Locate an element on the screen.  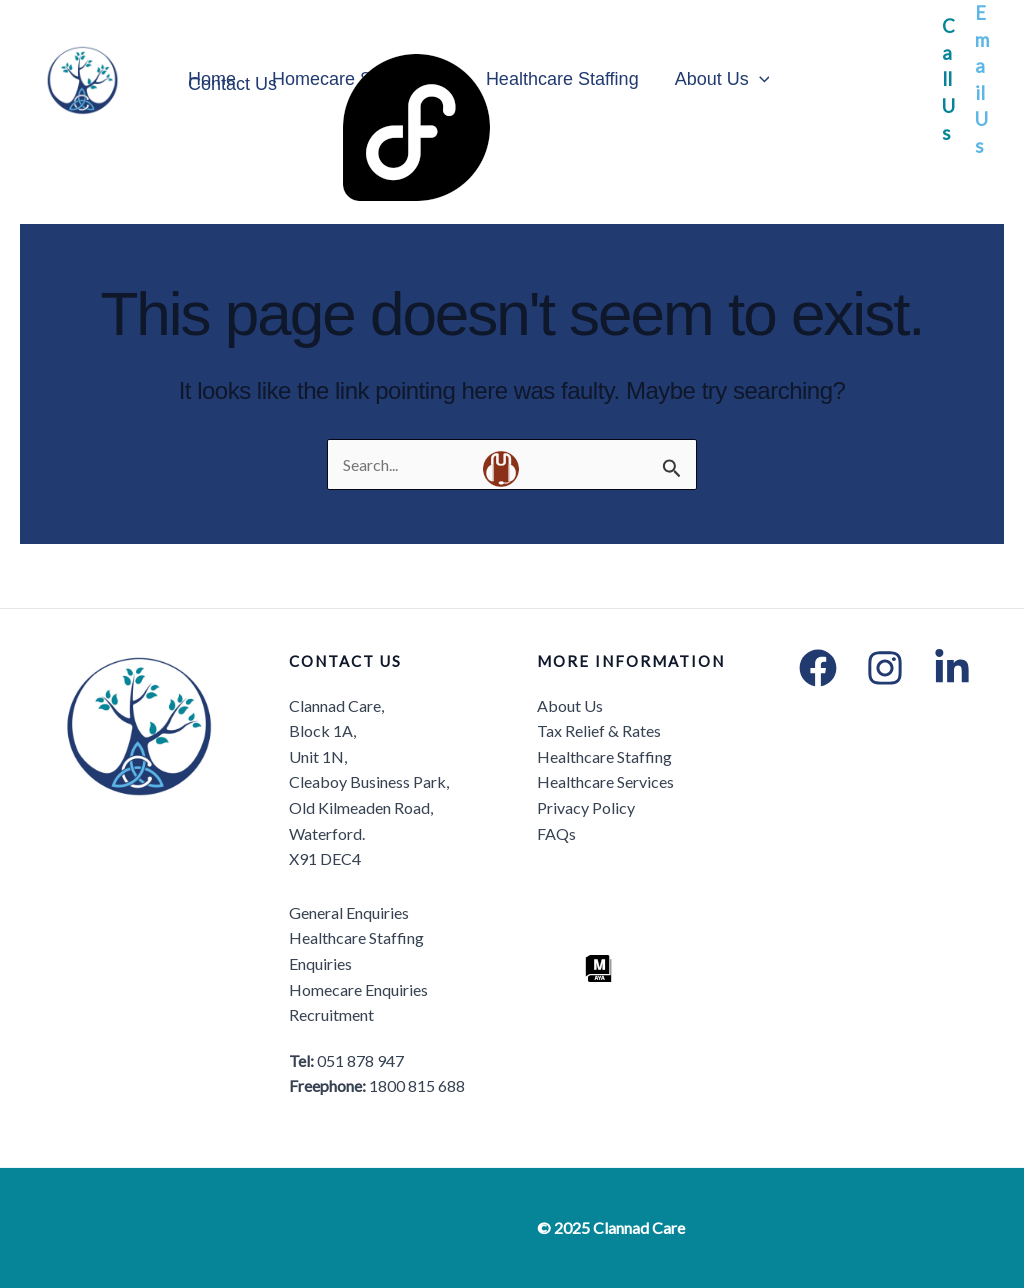
open mumble voice chat application is located at coordinates (501, 469).